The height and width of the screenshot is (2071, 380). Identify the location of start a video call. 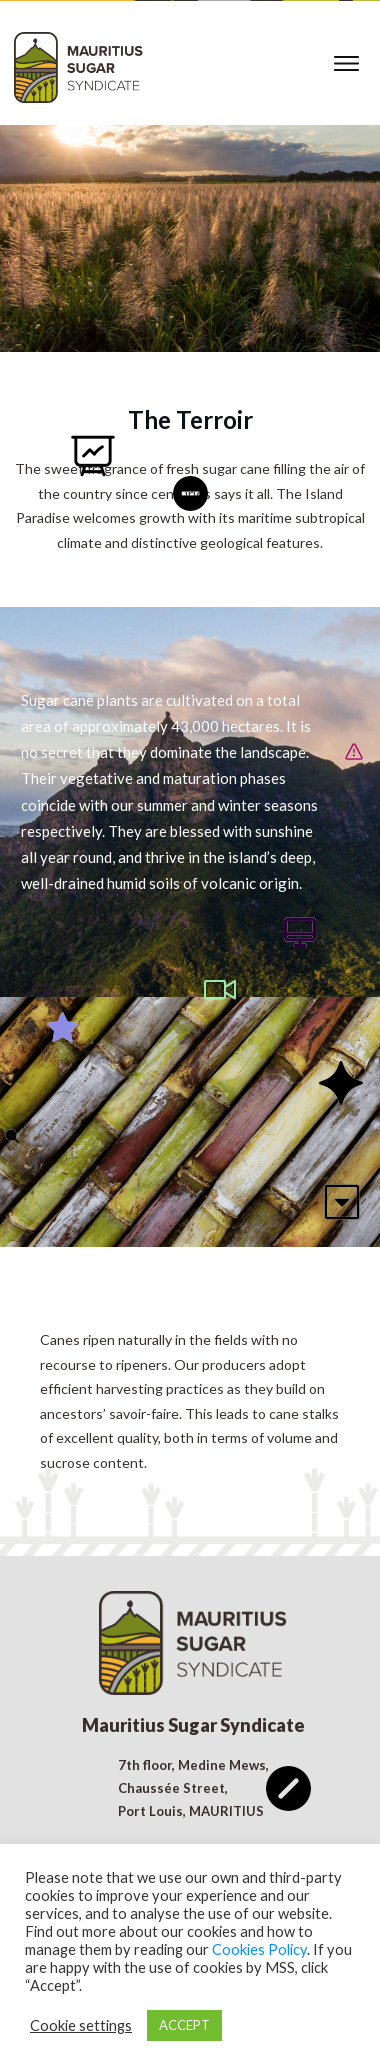
(220, 990).